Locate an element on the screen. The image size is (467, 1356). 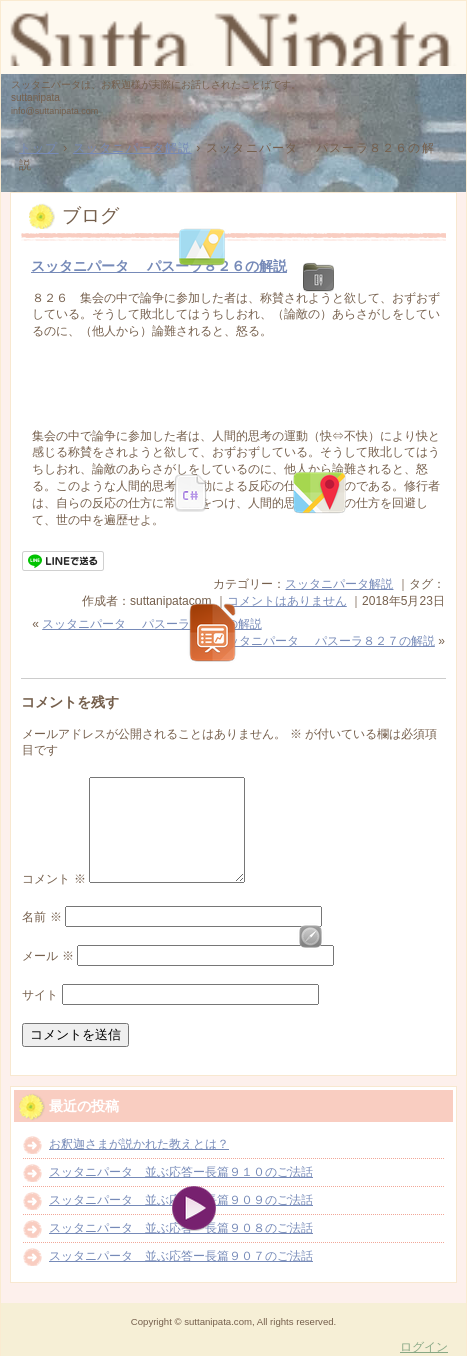
indicates video content or media files is located at coordinates (194, 1208).